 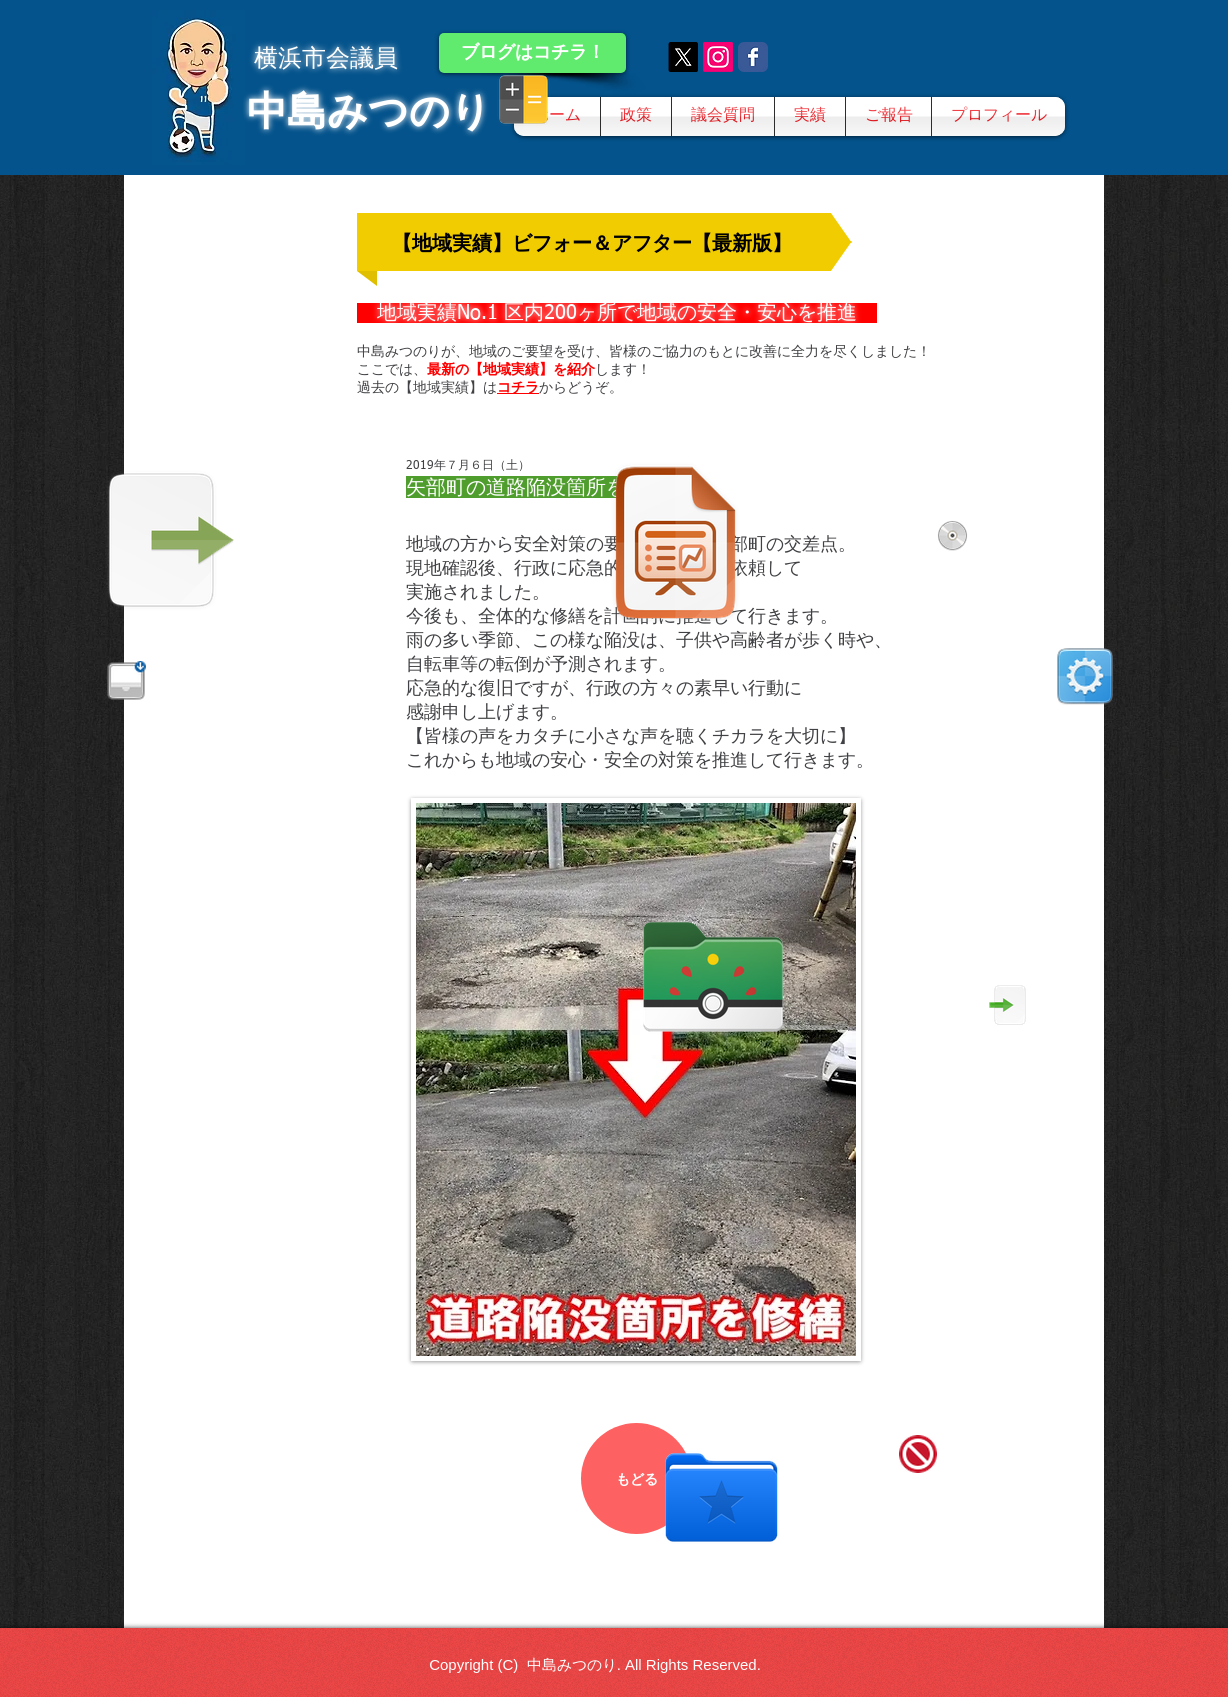 What do you see at coordinates (523, 99) in the screenshot?
I see `open the calculator app` at bounding box center [523, 99].